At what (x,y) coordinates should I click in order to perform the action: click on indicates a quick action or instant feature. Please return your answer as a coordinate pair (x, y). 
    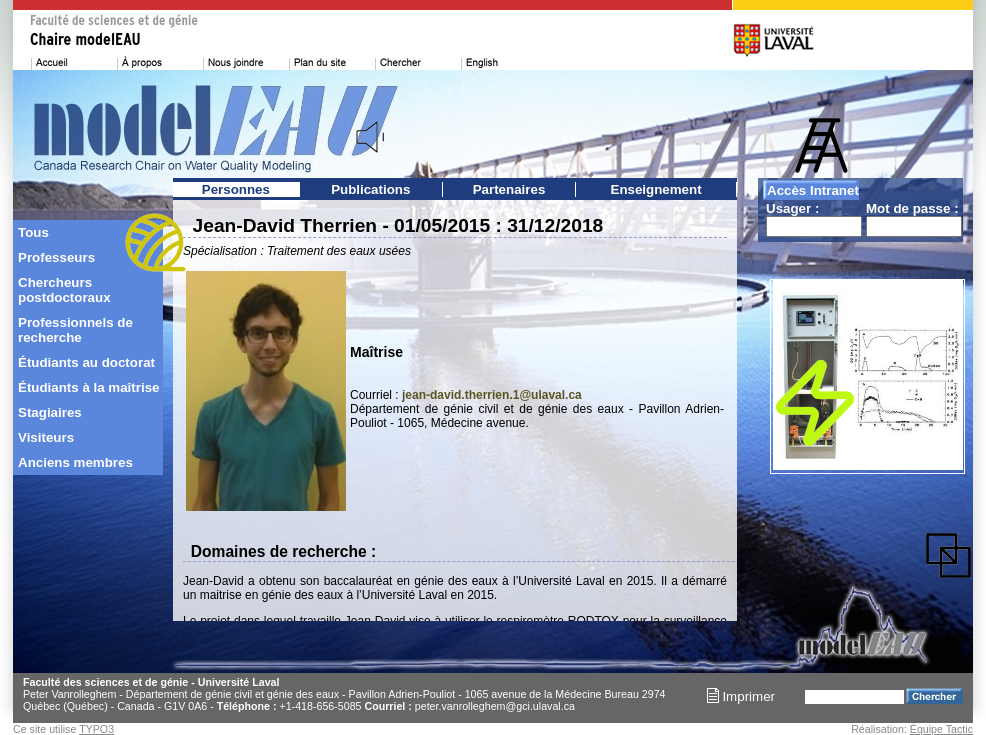
    Looking at the image, I should click on (815, 403).